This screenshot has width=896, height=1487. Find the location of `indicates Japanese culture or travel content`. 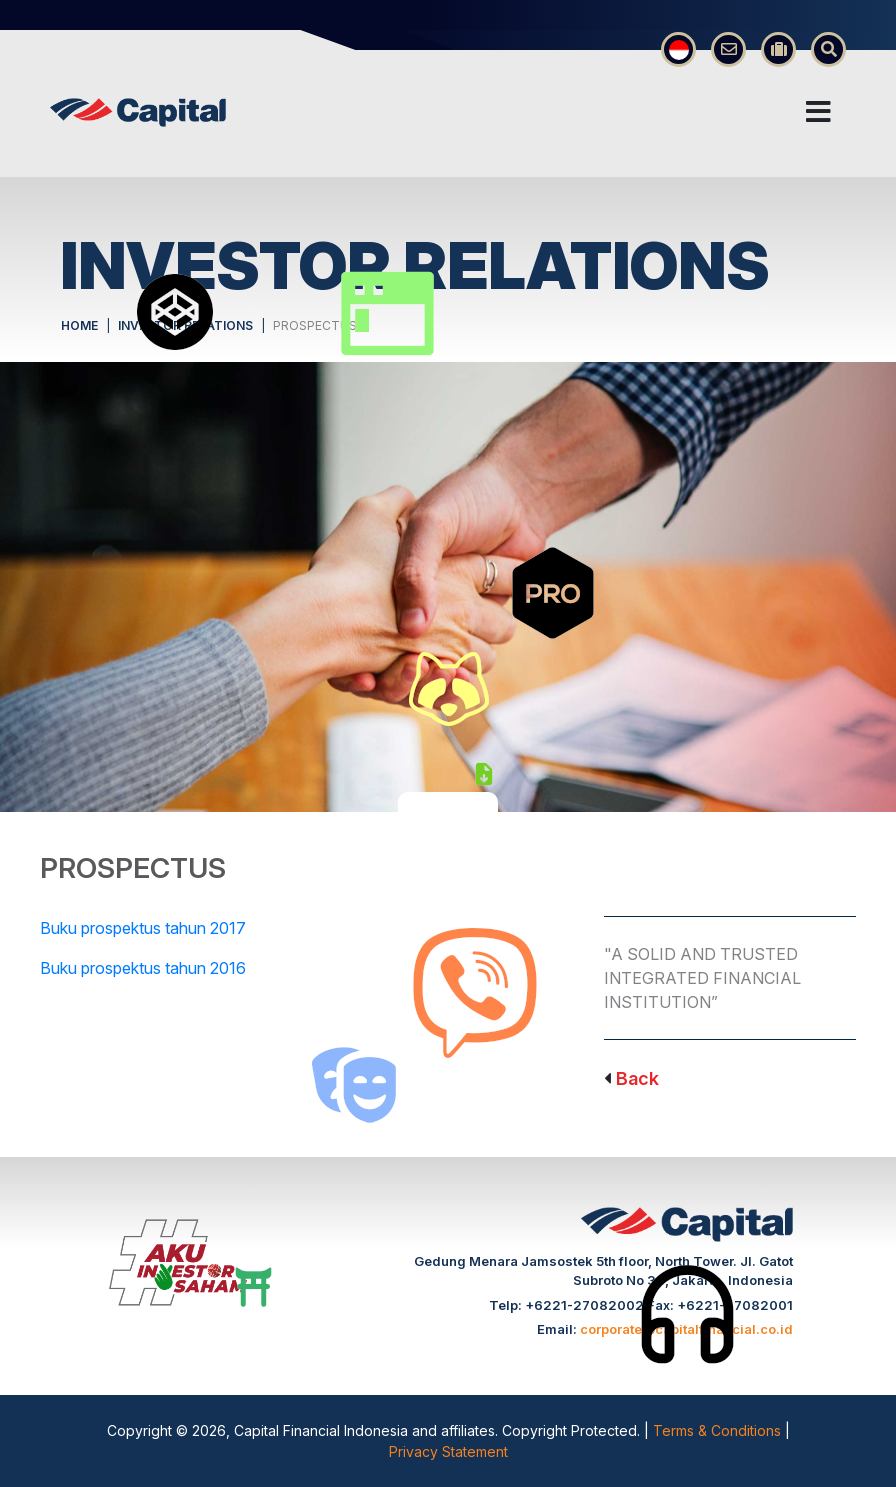

indicates Japanese culture or travel content is located at coordinates (253, 1286).